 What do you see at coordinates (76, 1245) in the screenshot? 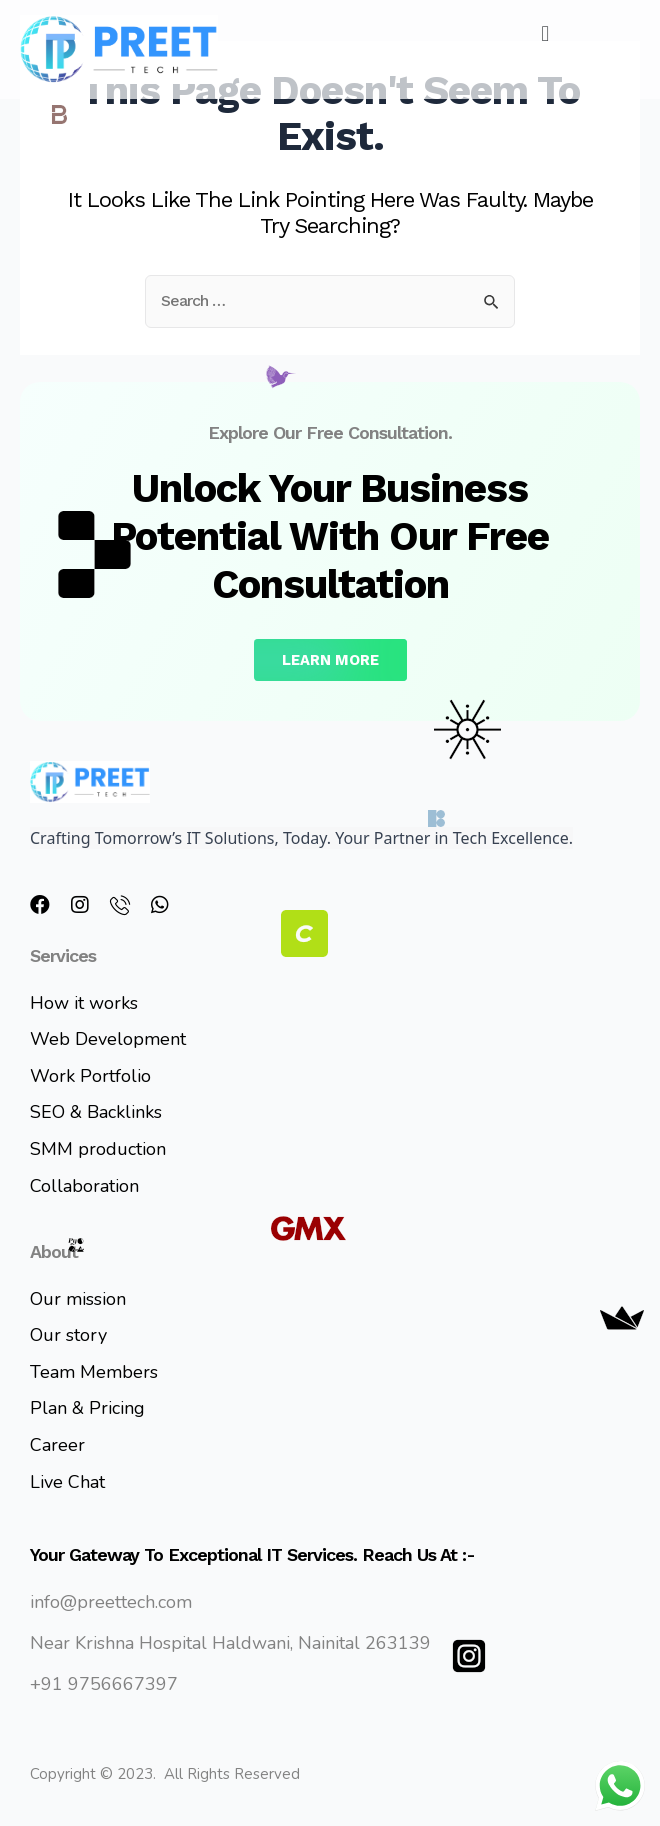
I see `pycqa (python code quality authority) organization logo` at bounding box center [76, 1245].